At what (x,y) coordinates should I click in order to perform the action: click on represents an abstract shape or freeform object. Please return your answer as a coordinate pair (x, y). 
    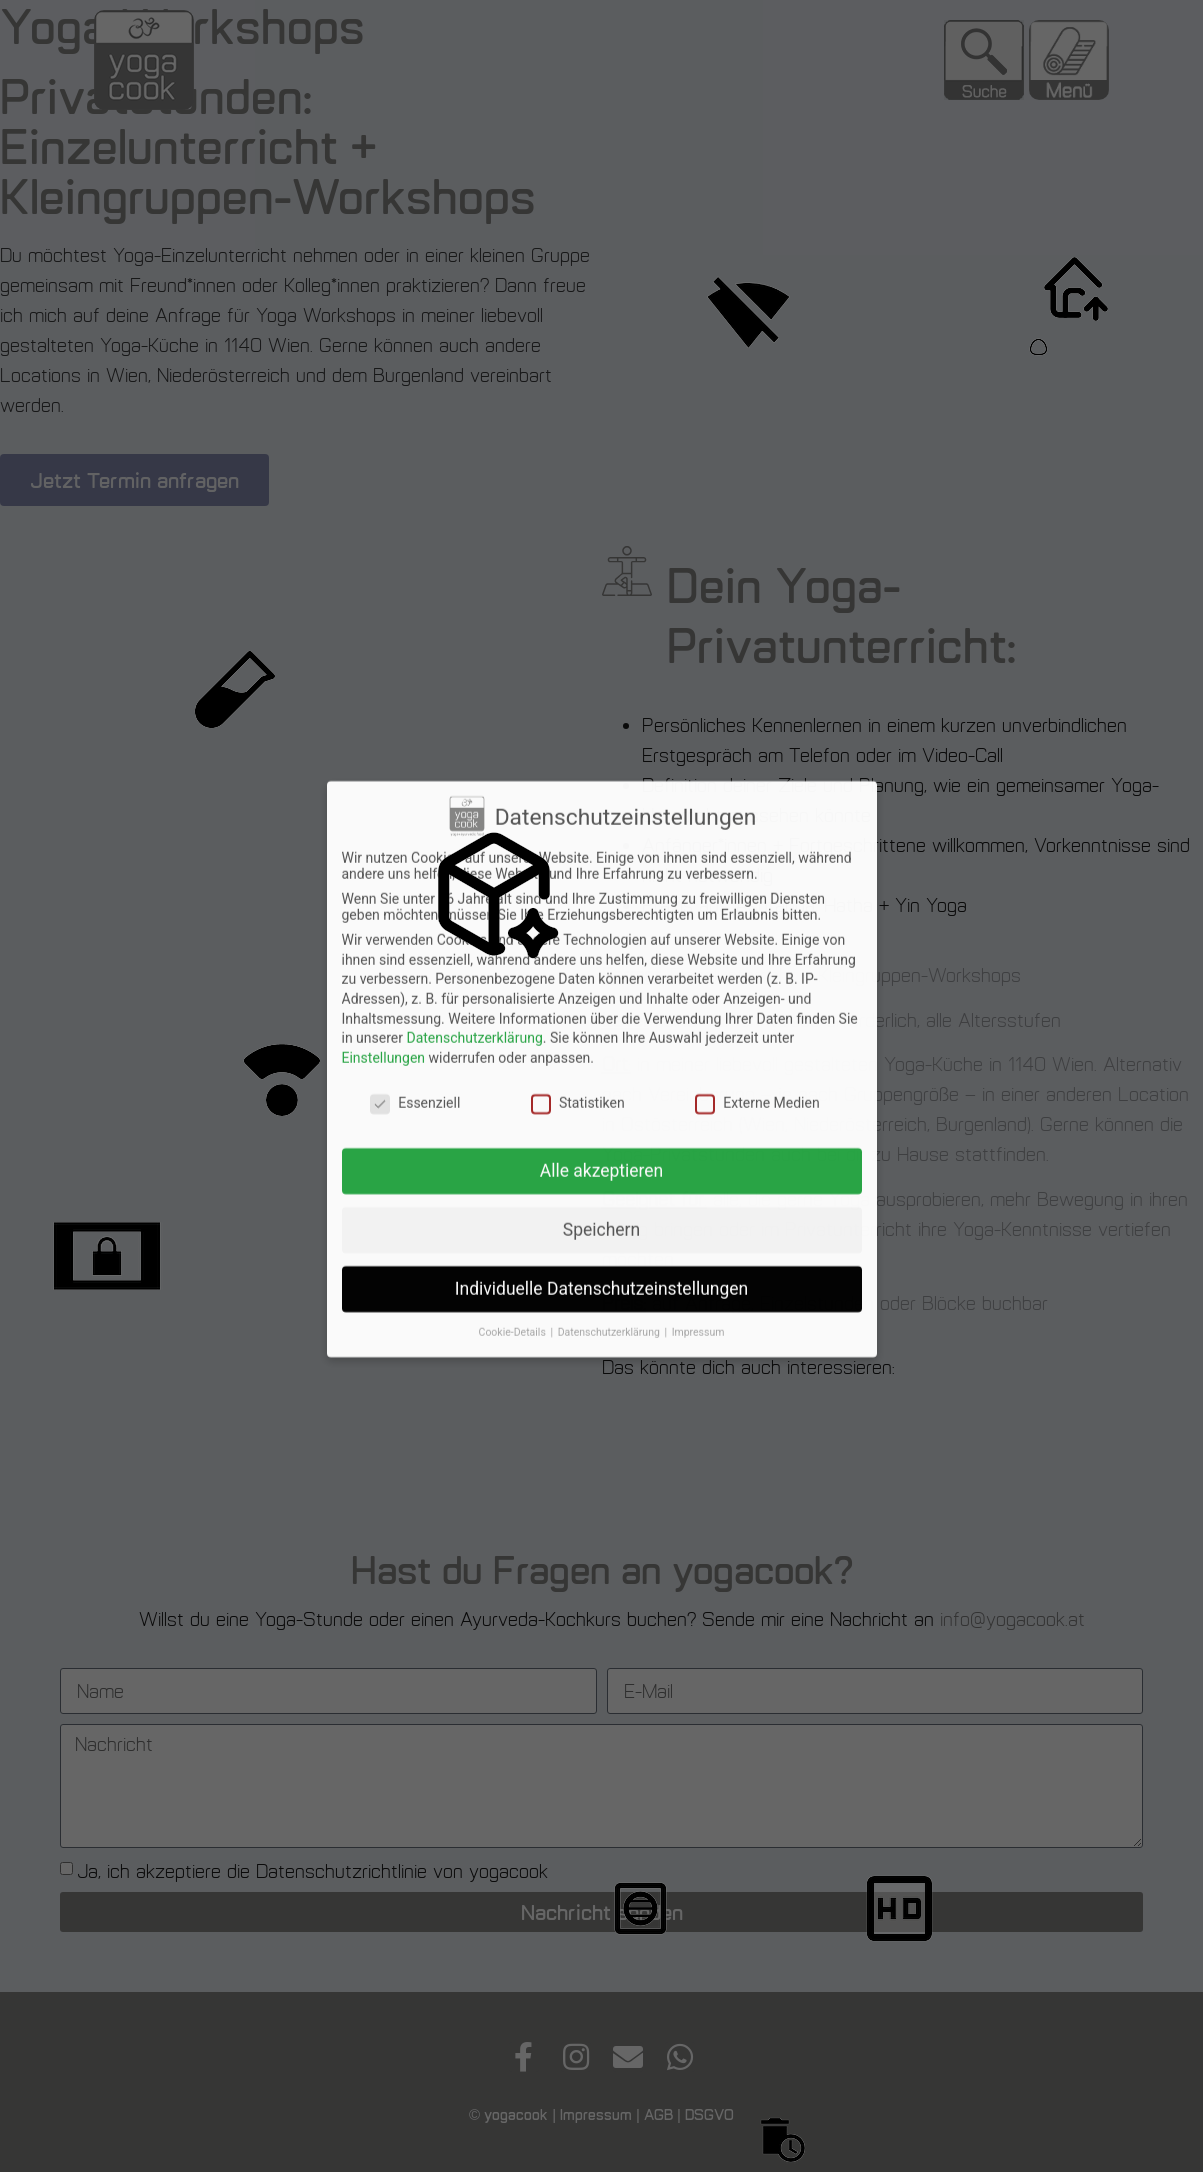
    Looking at the image, I should click on (1038, 346).